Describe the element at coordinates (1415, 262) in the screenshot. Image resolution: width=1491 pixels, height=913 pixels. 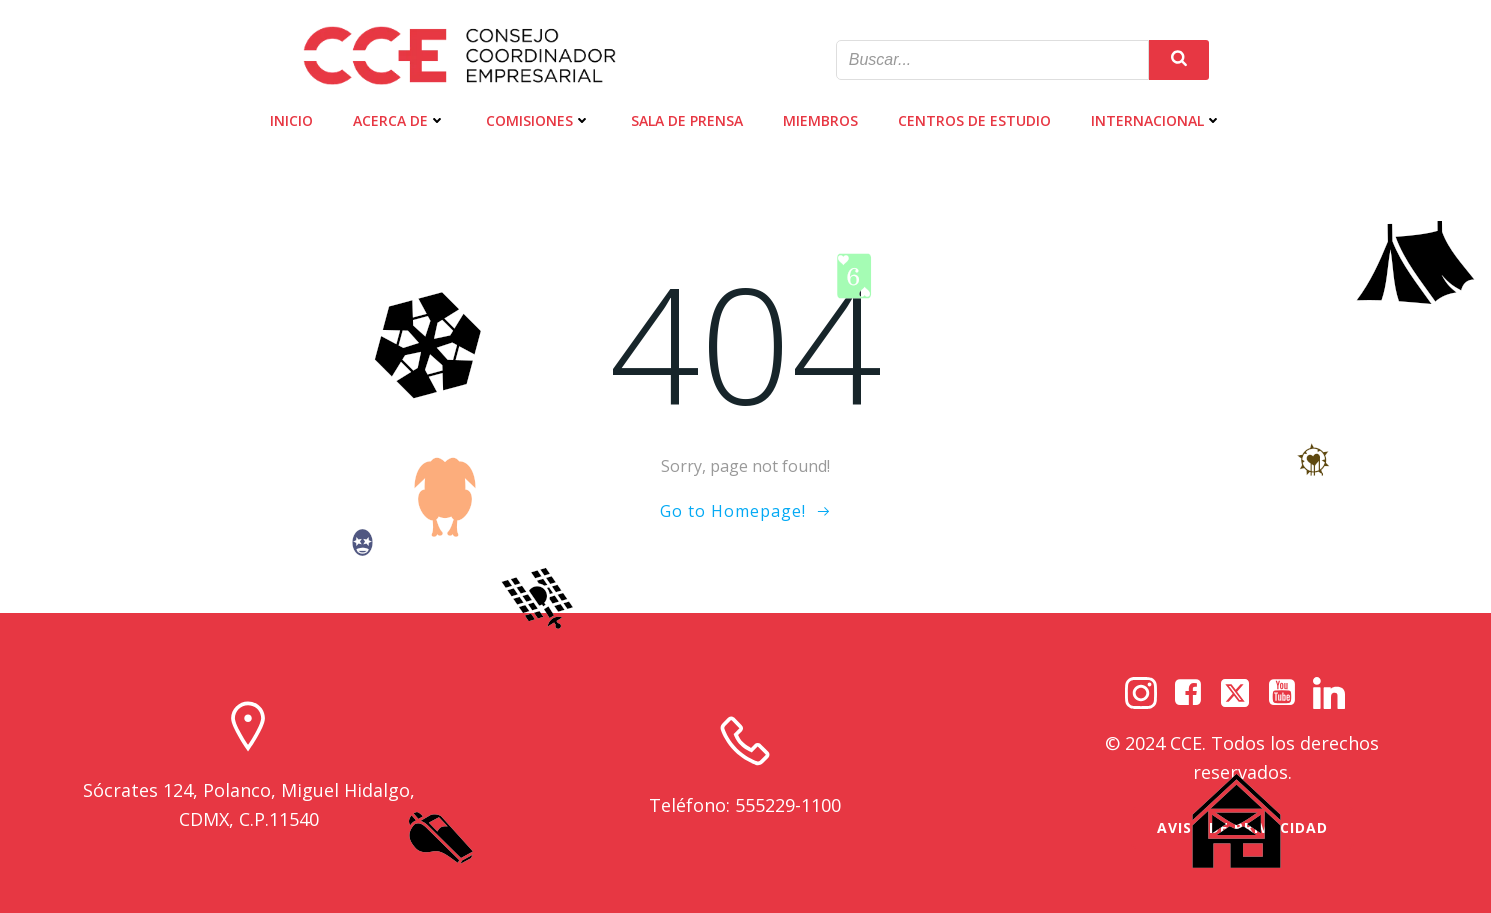
I see `access camping or outdoor activity features` at that location.